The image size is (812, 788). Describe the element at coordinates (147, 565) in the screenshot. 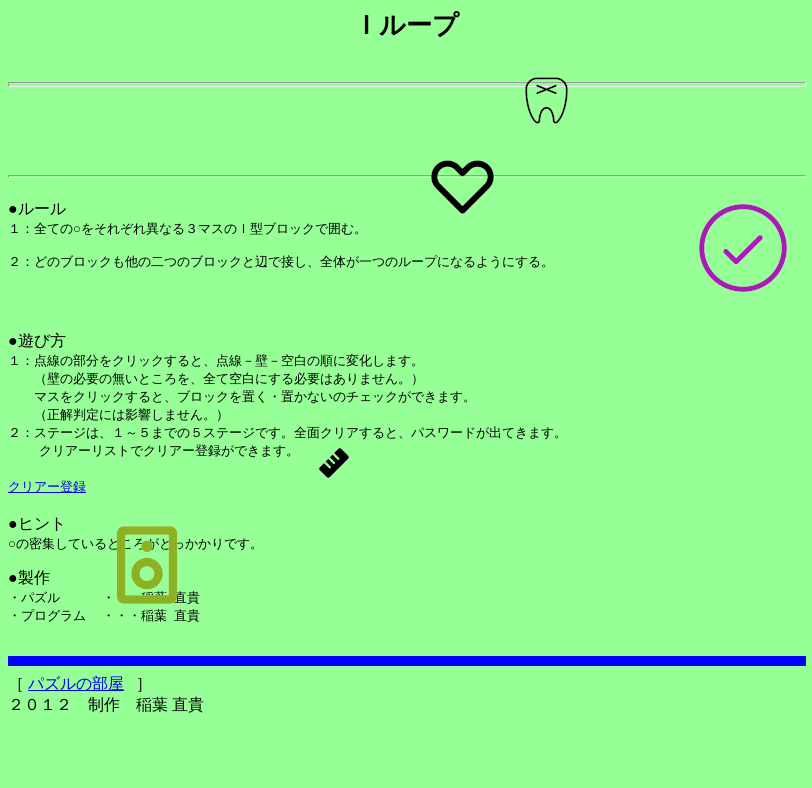

I see `access audio or speaker settings` at that location.